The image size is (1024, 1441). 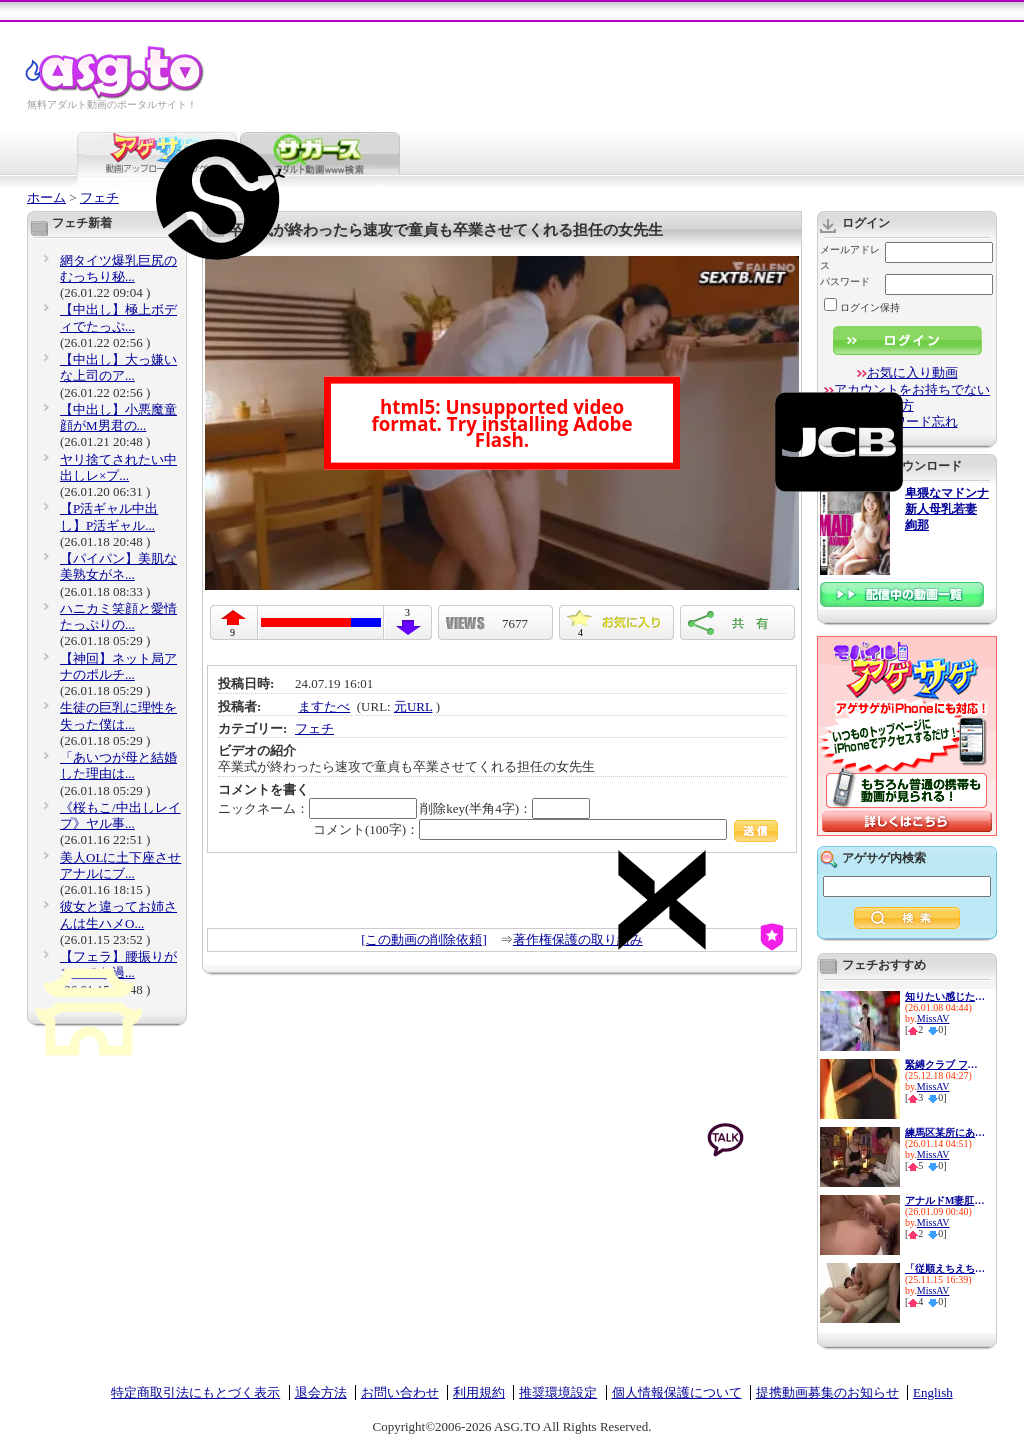 What do you see at coordinates (725, 1138) in the screenshot?
I see `open KakaoTalk messenger` at bounding box center [725, 1138].